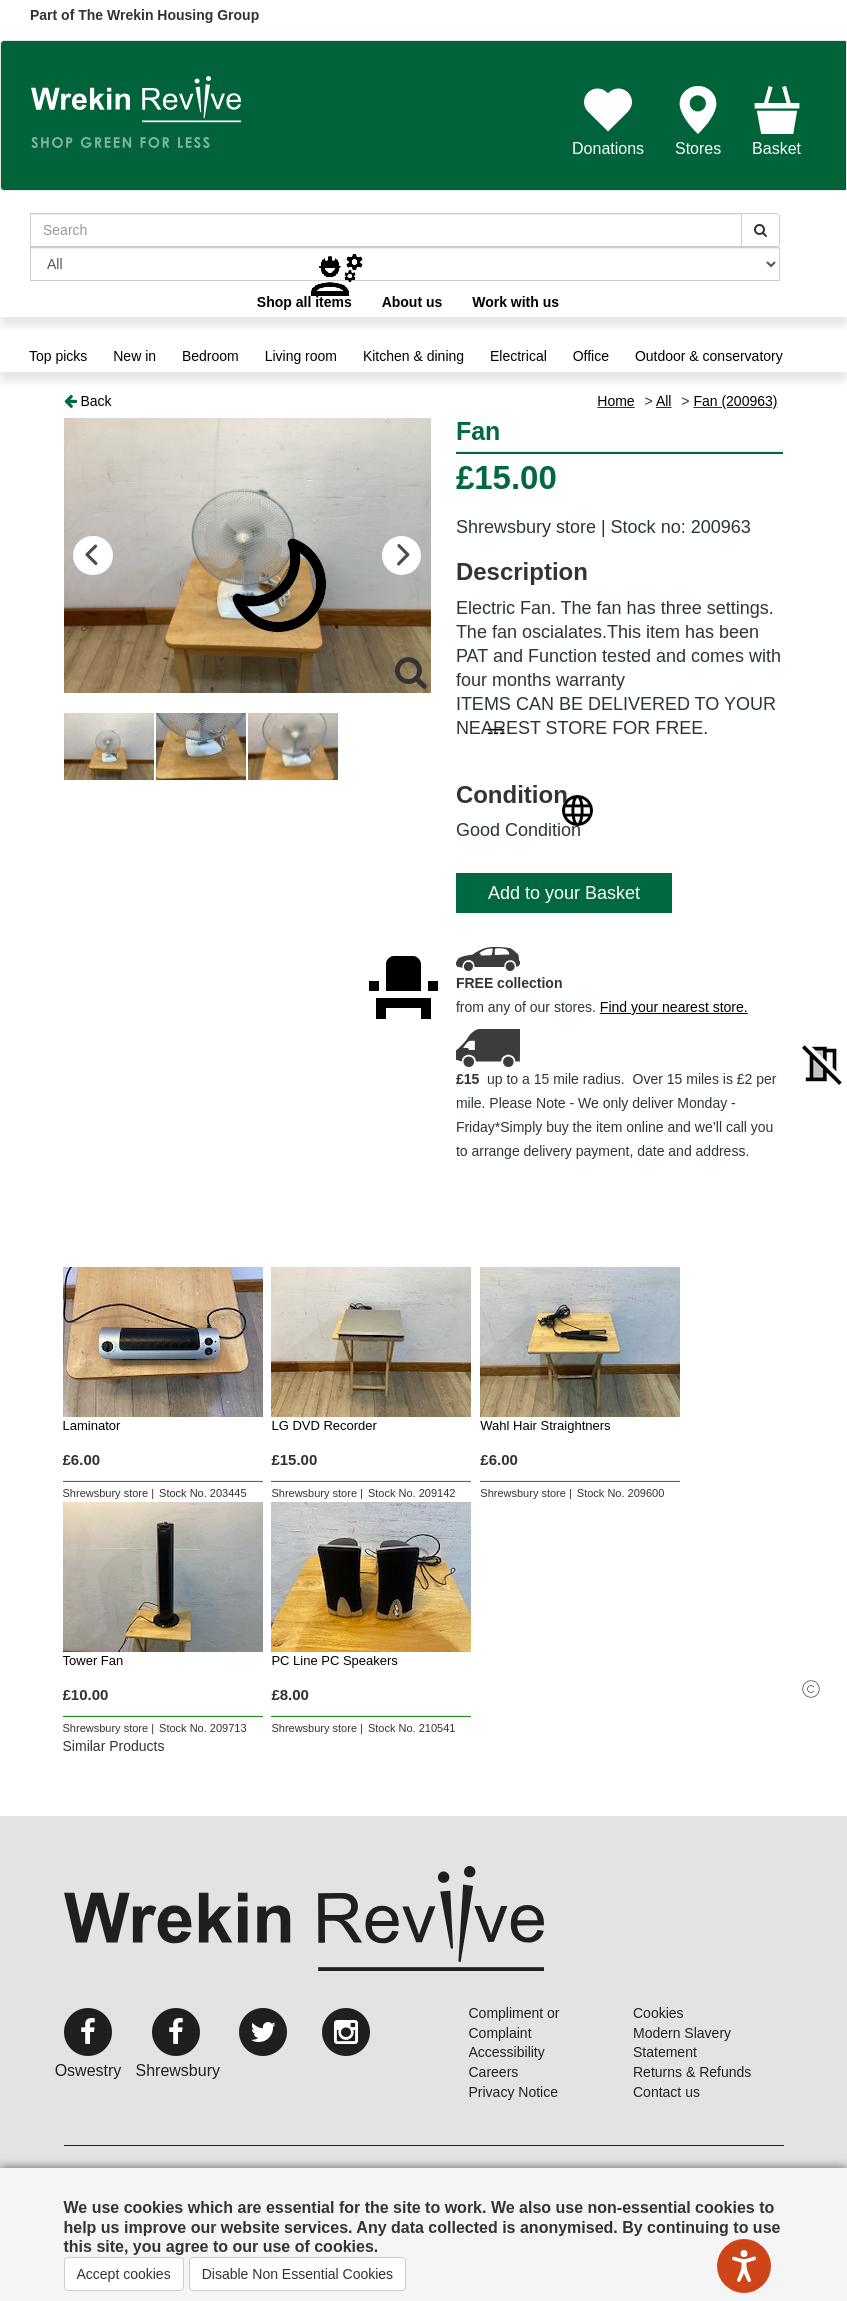 The image size is (847, 2301). I want to click on meeting room unavailable, so click(823, 1064).